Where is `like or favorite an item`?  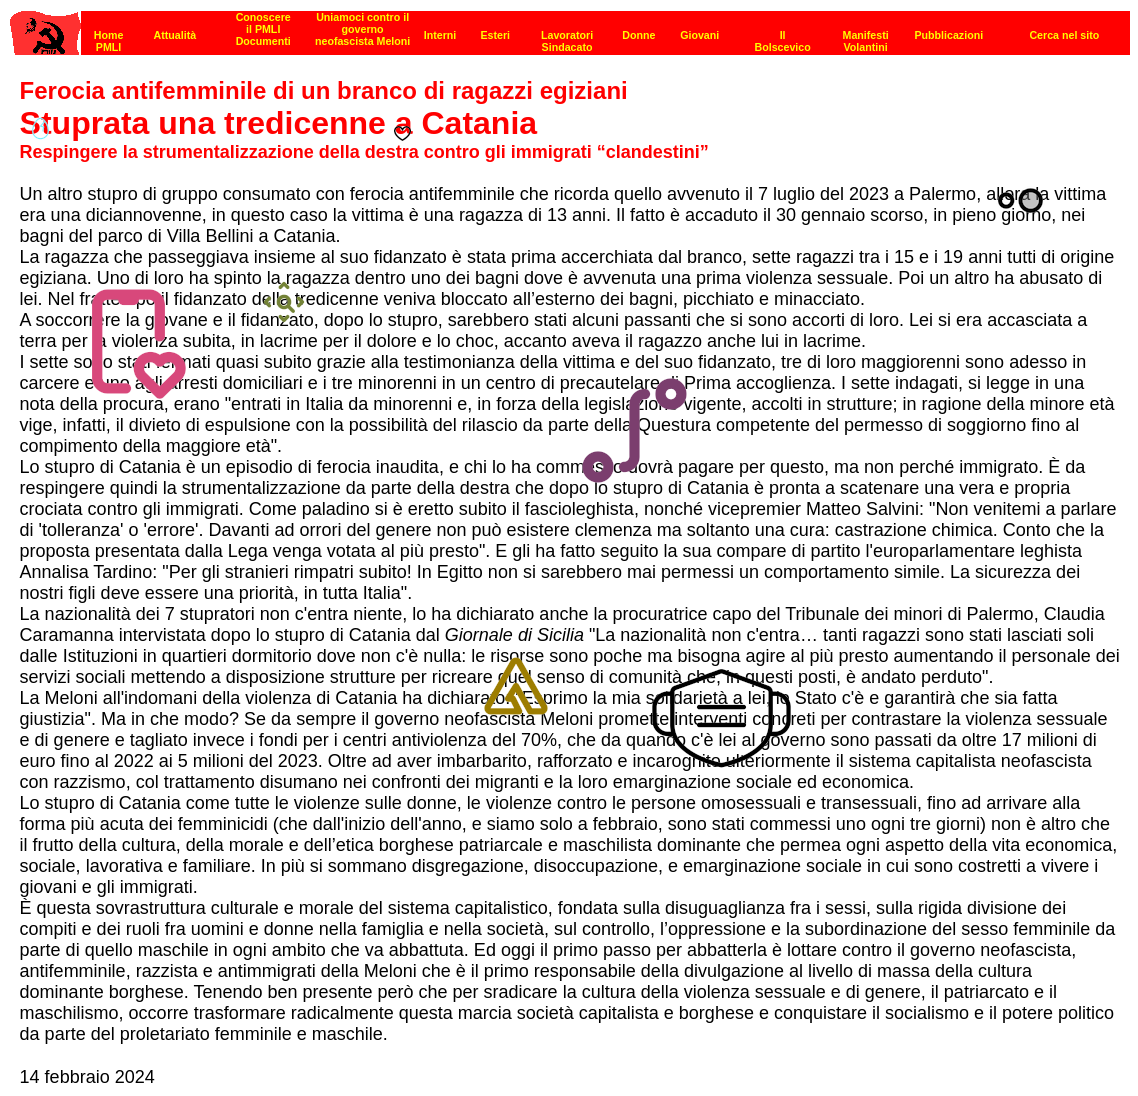 like or favorite an item is located at coordinates (402, 133).